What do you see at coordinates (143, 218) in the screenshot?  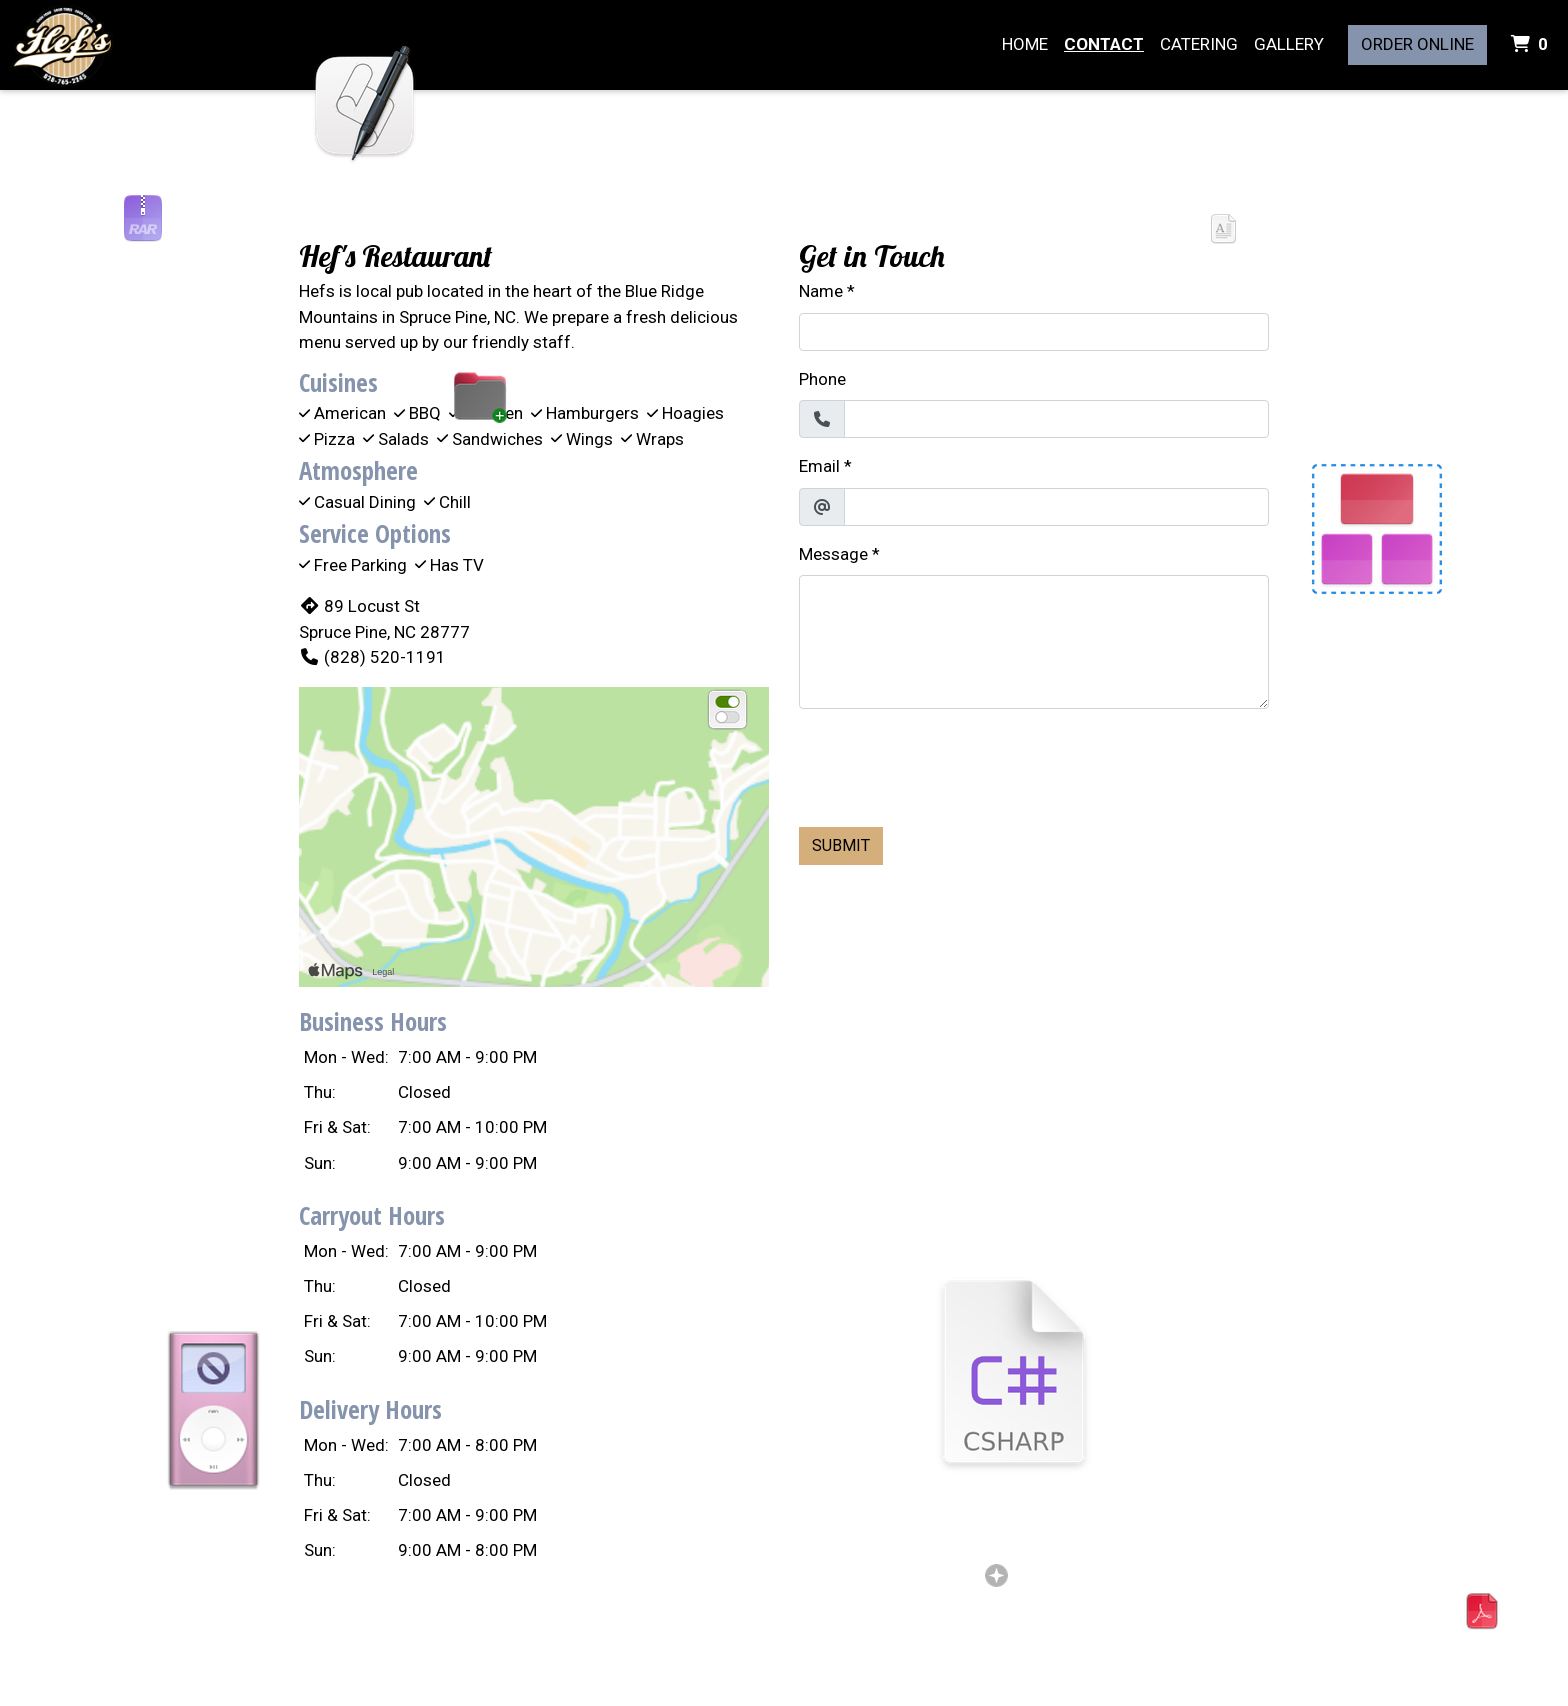 I see `indicates a RAR compressed archive file` at bounding box center [143, 218].